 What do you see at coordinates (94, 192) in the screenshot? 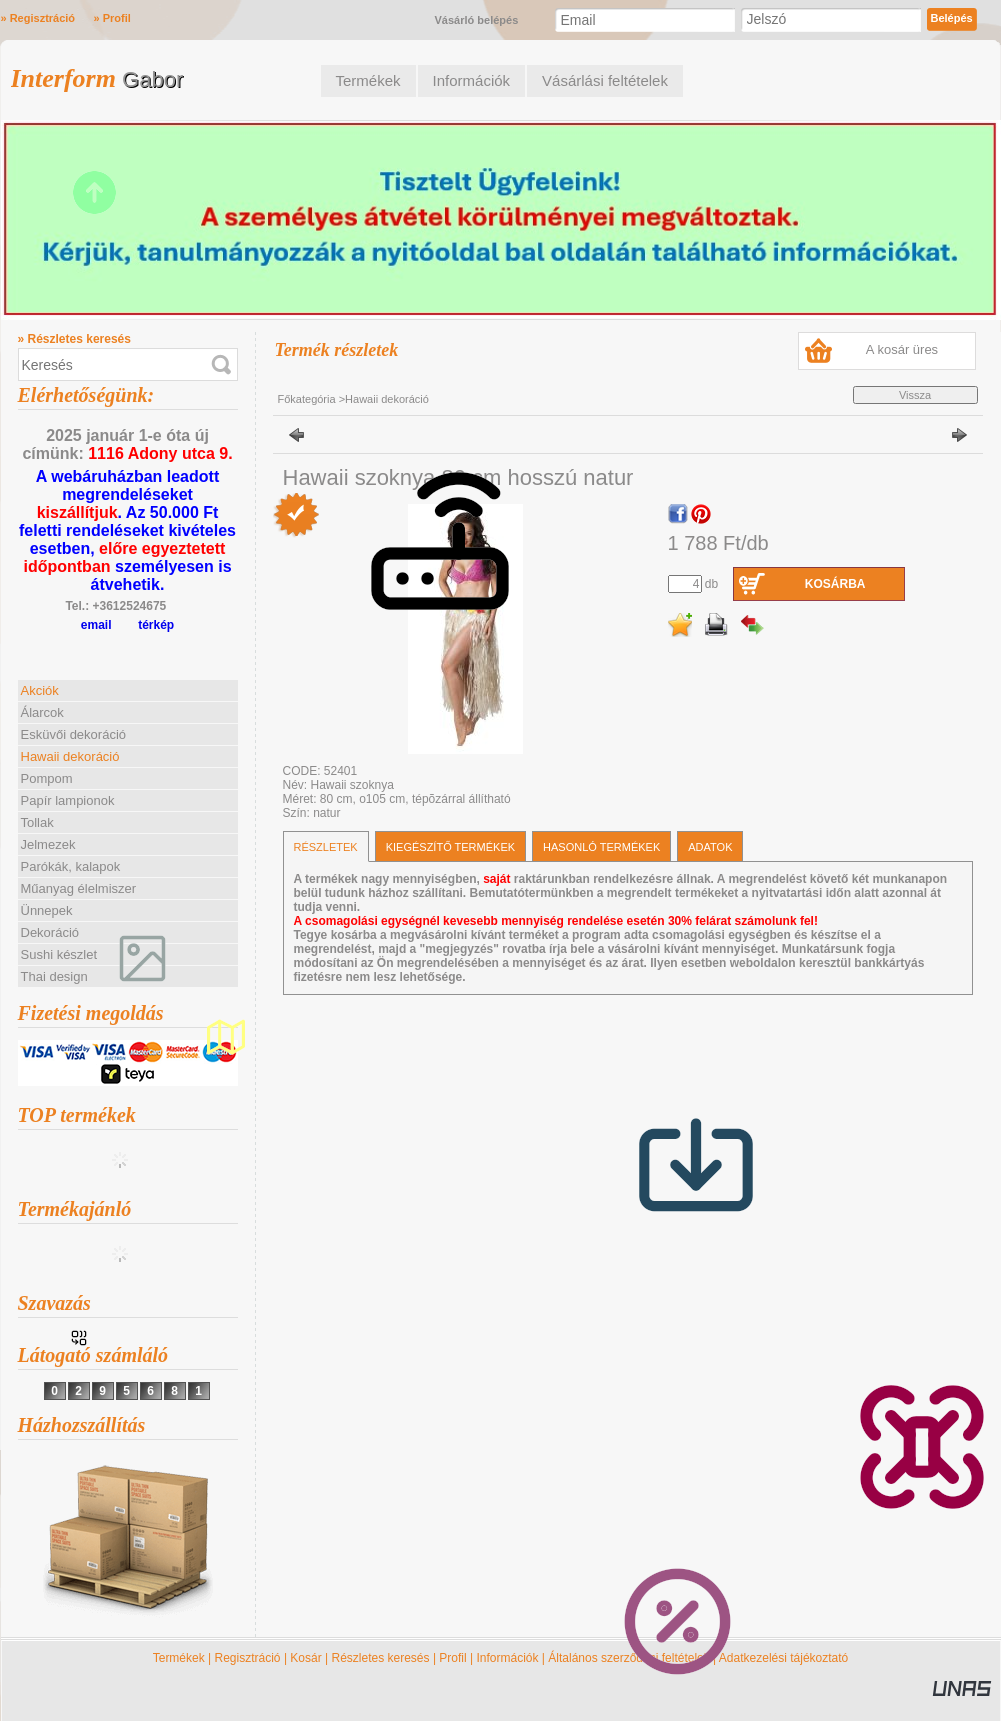
I see `upload a file or content` at bounding box center [94, 192].